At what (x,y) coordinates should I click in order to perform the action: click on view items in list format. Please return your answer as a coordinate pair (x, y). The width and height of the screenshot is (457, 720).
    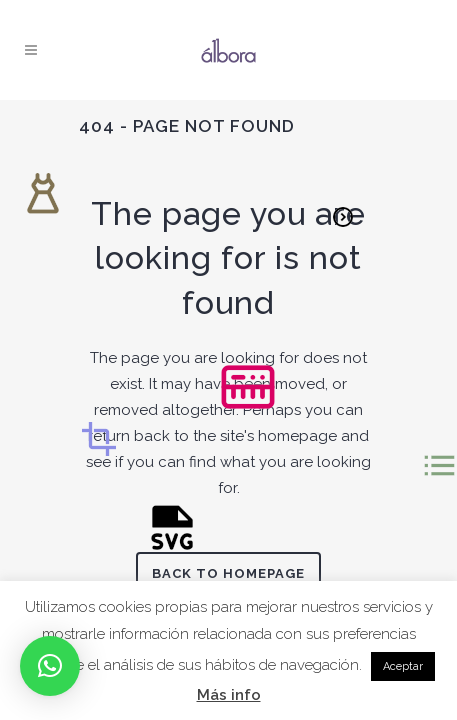
    Looking at the image, I should click on (439, 465).